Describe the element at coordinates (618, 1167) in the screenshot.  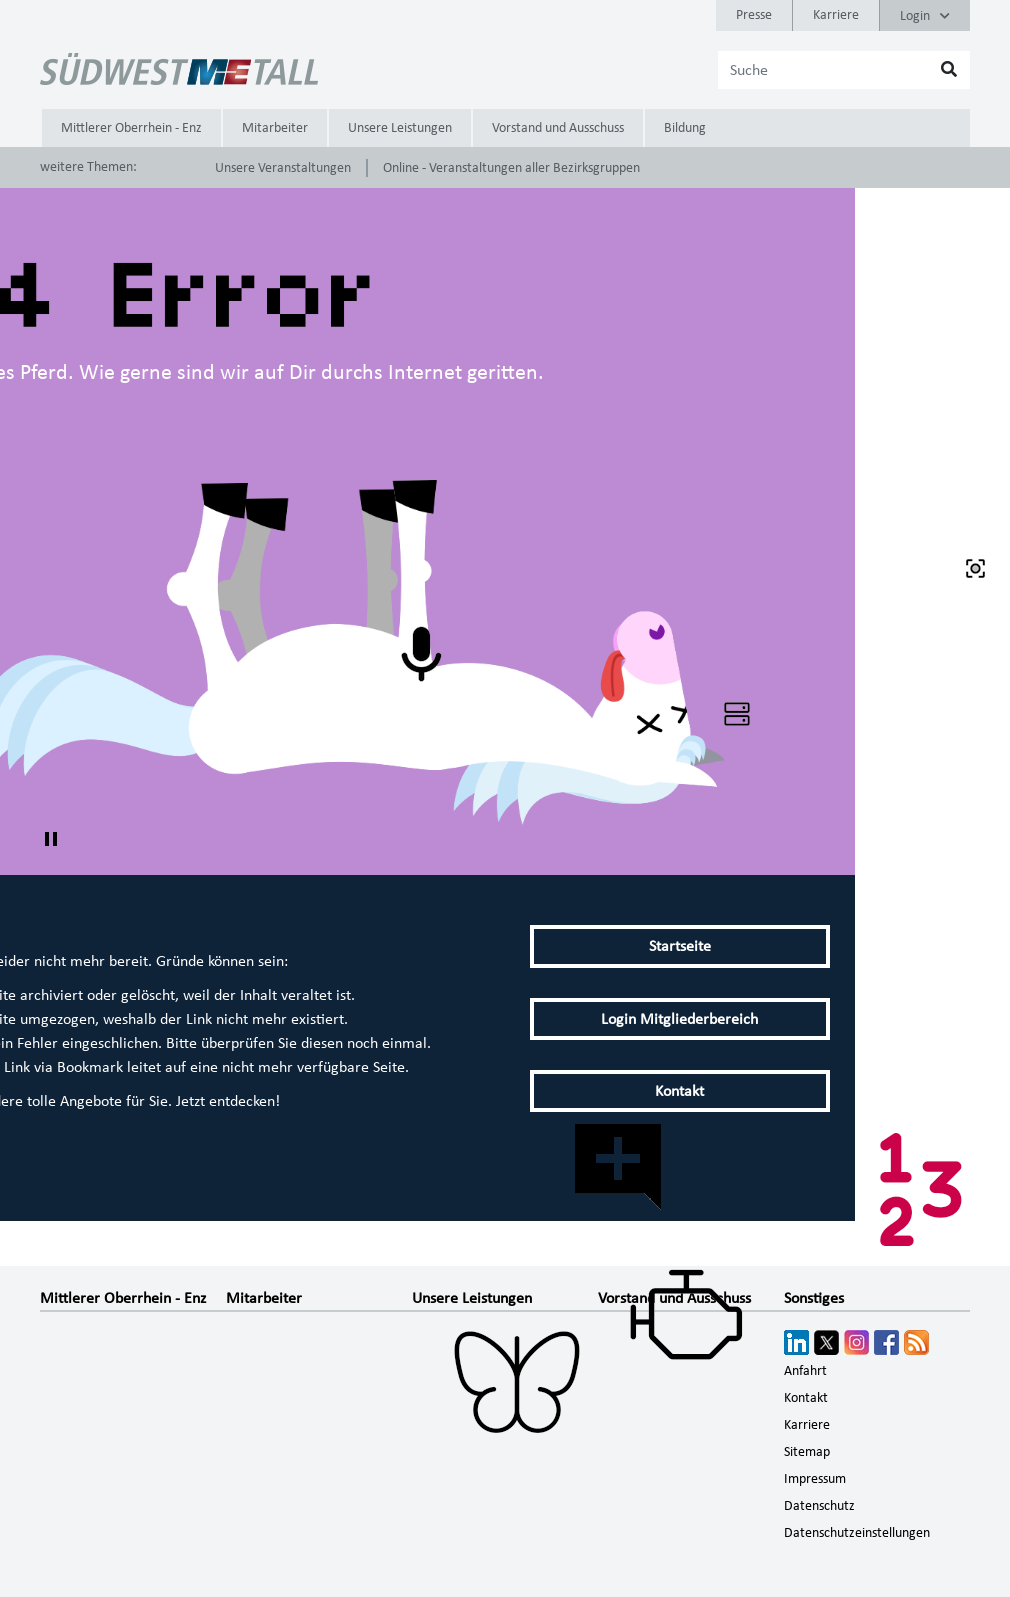
I see `add a new comment` at that location.